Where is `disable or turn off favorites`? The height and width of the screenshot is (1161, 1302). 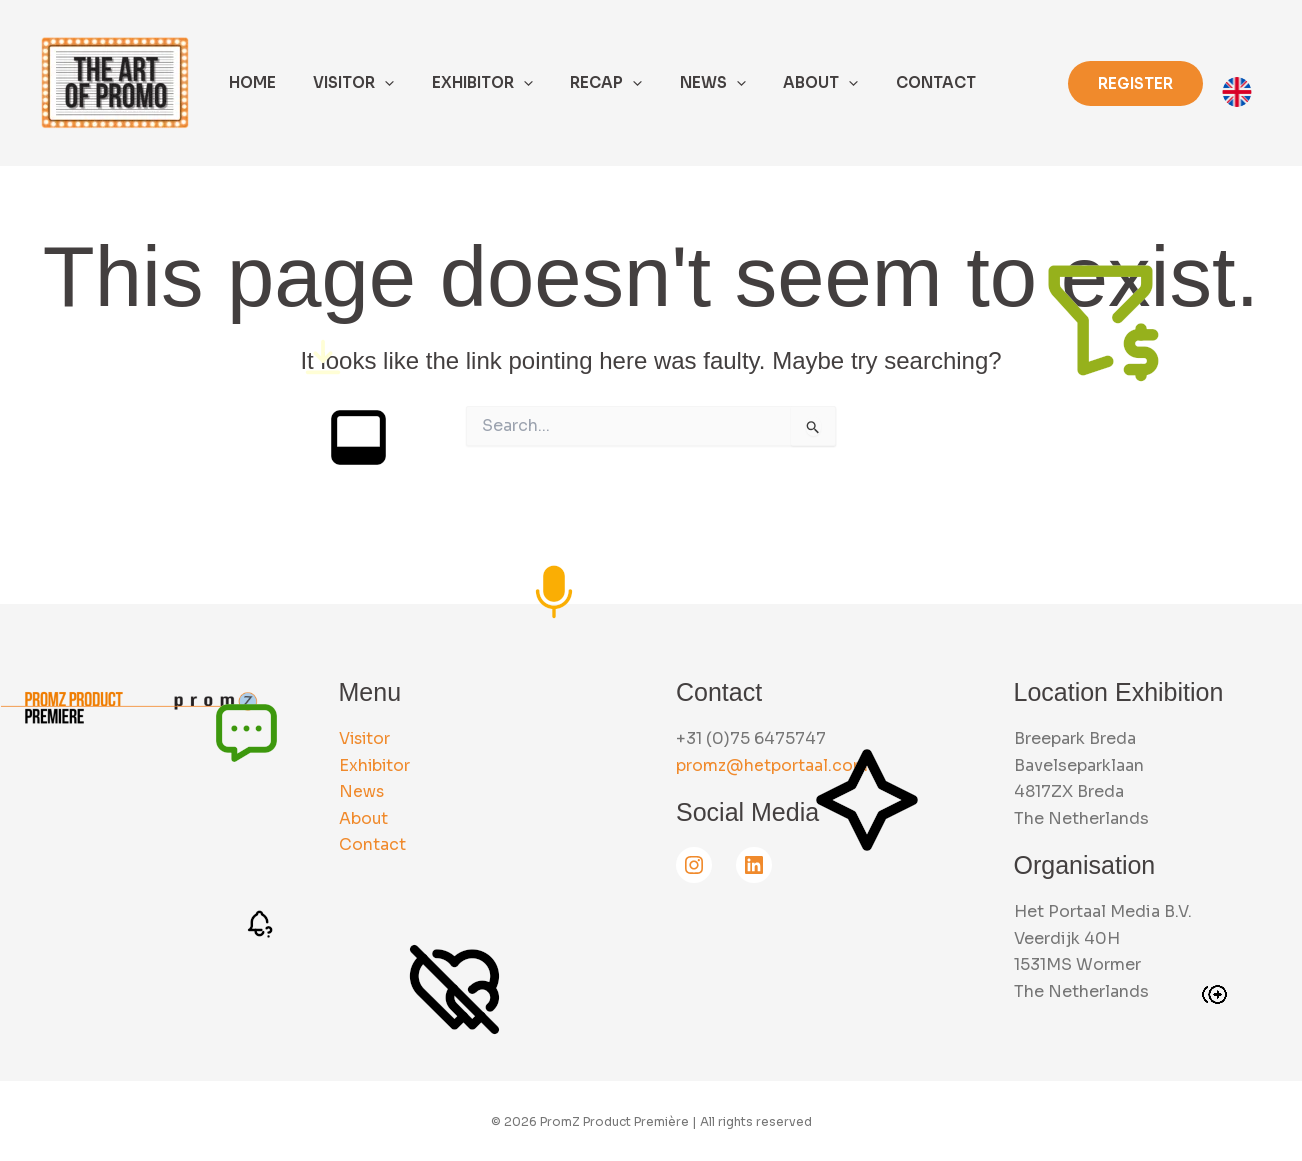 disable or turn off favorites is located at coordinates (454, 989).